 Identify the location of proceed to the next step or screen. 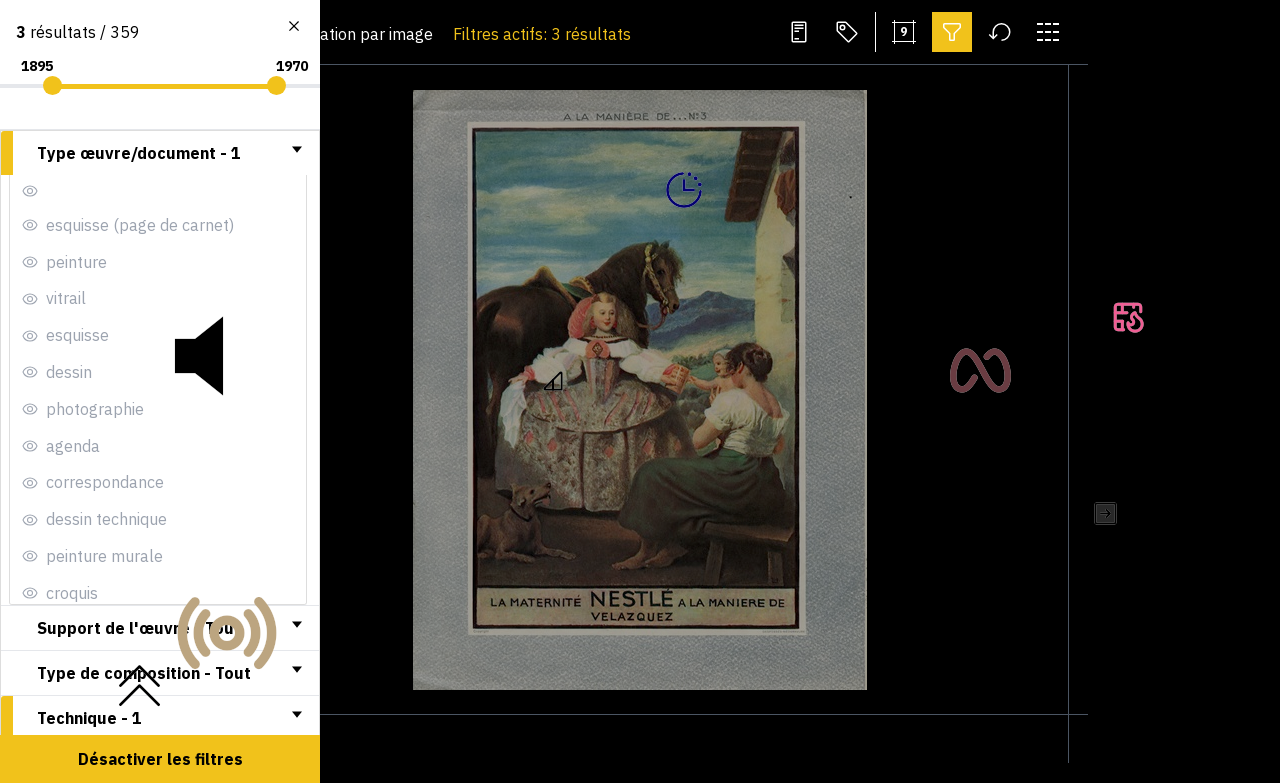
(1105, 513).